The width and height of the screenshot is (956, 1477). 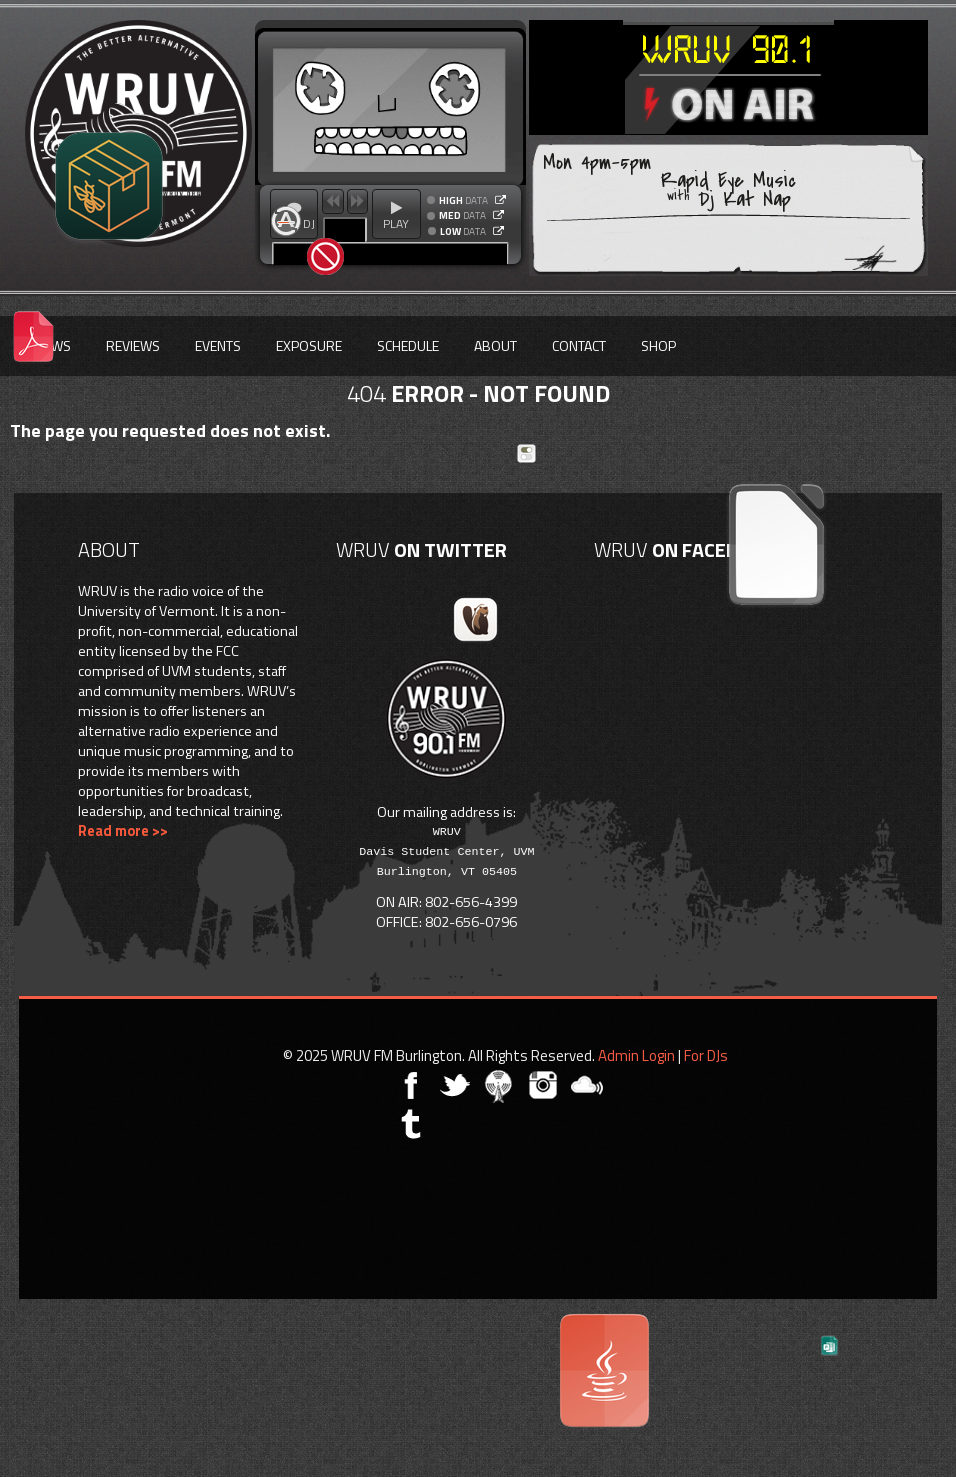 I want to click on open a PDF document, so click(x=33, y=336).